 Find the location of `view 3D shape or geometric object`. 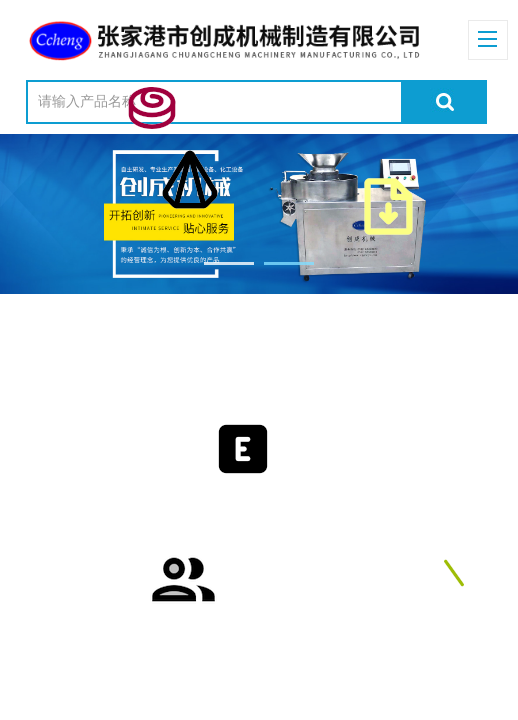

view 3D shape or geometric object is located at coordinates (190, 181).